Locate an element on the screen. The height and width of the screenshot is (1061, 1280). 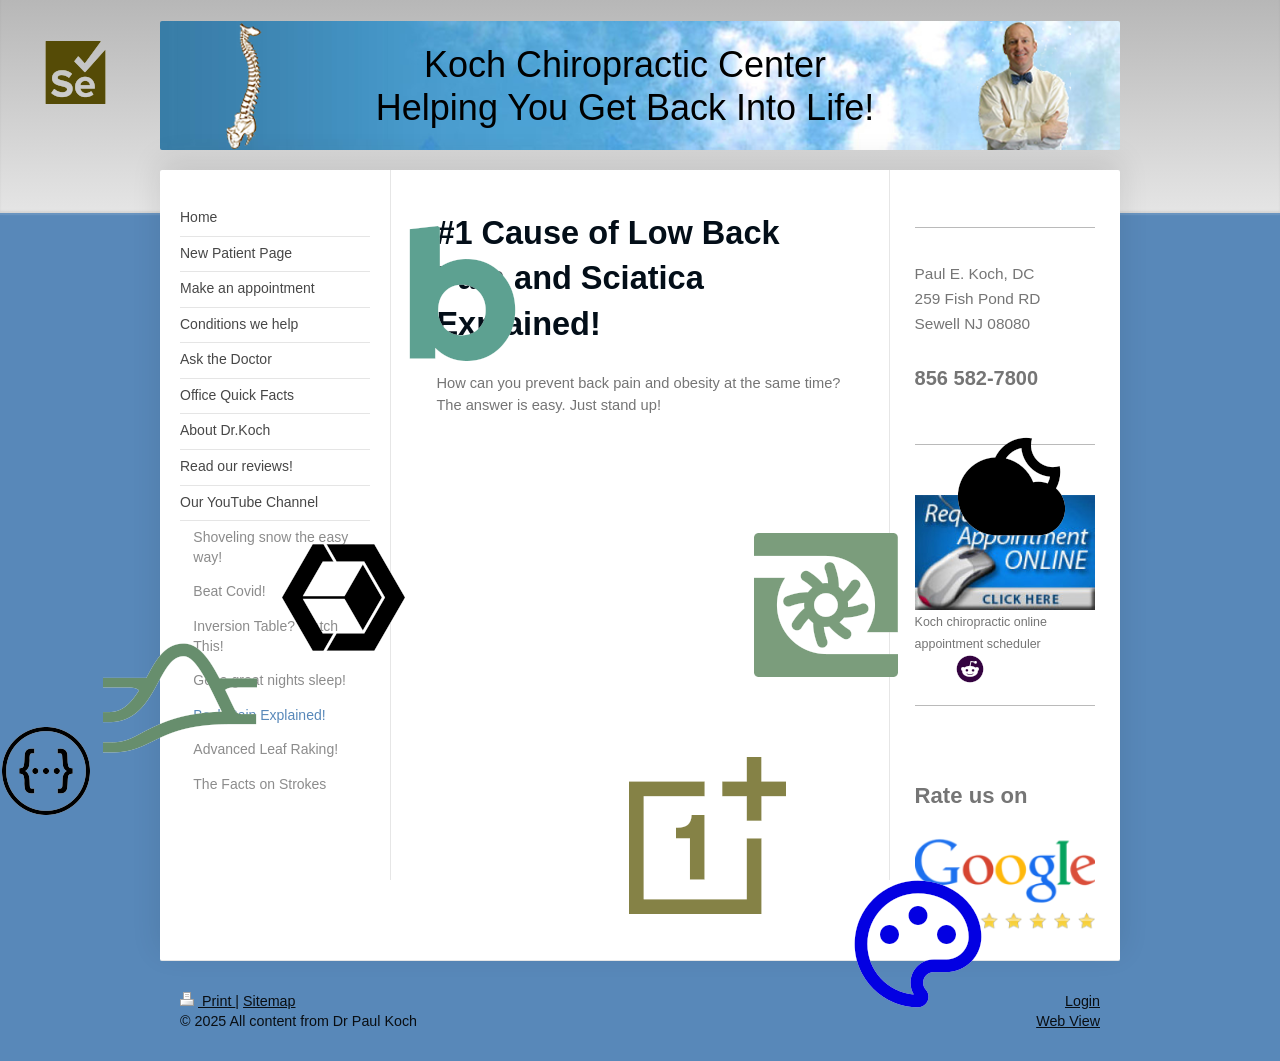
open3d library or application is located at coordinates (343, 597).